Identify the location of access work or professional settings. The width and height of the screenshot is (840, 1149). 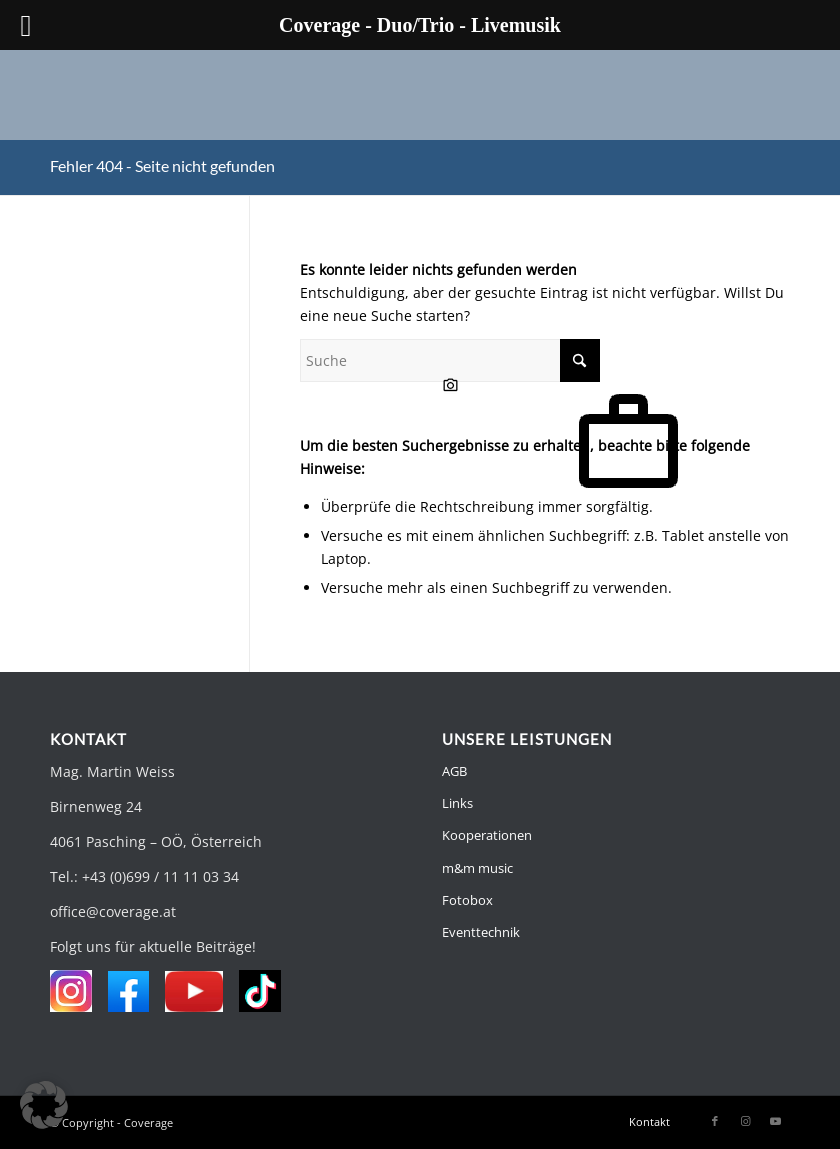
(628, 443).